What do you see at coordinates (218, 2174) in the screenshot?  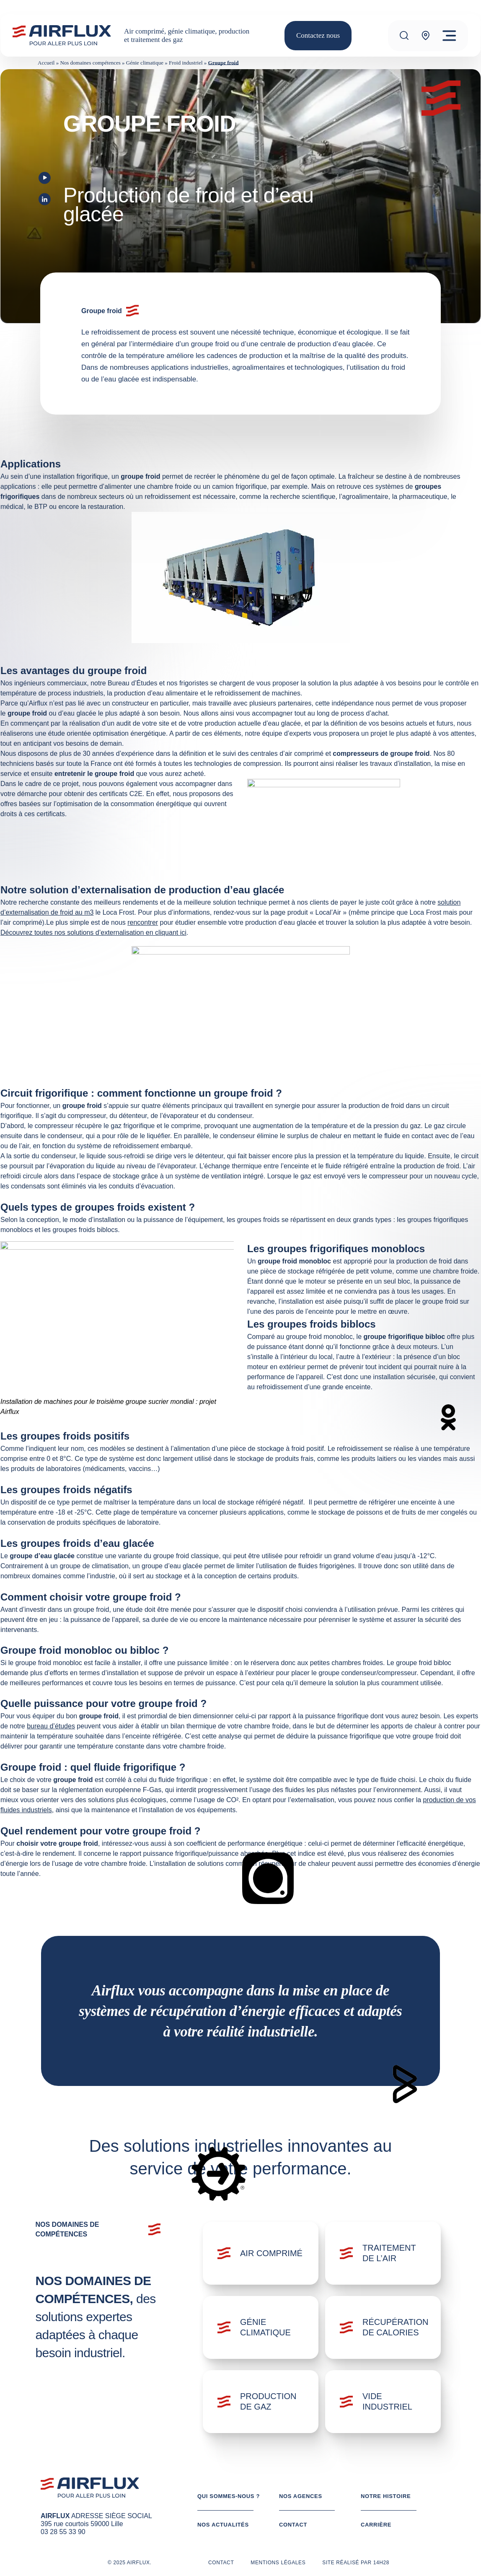 I see `inductive automation company logo` at bounding box center [218, 2174].